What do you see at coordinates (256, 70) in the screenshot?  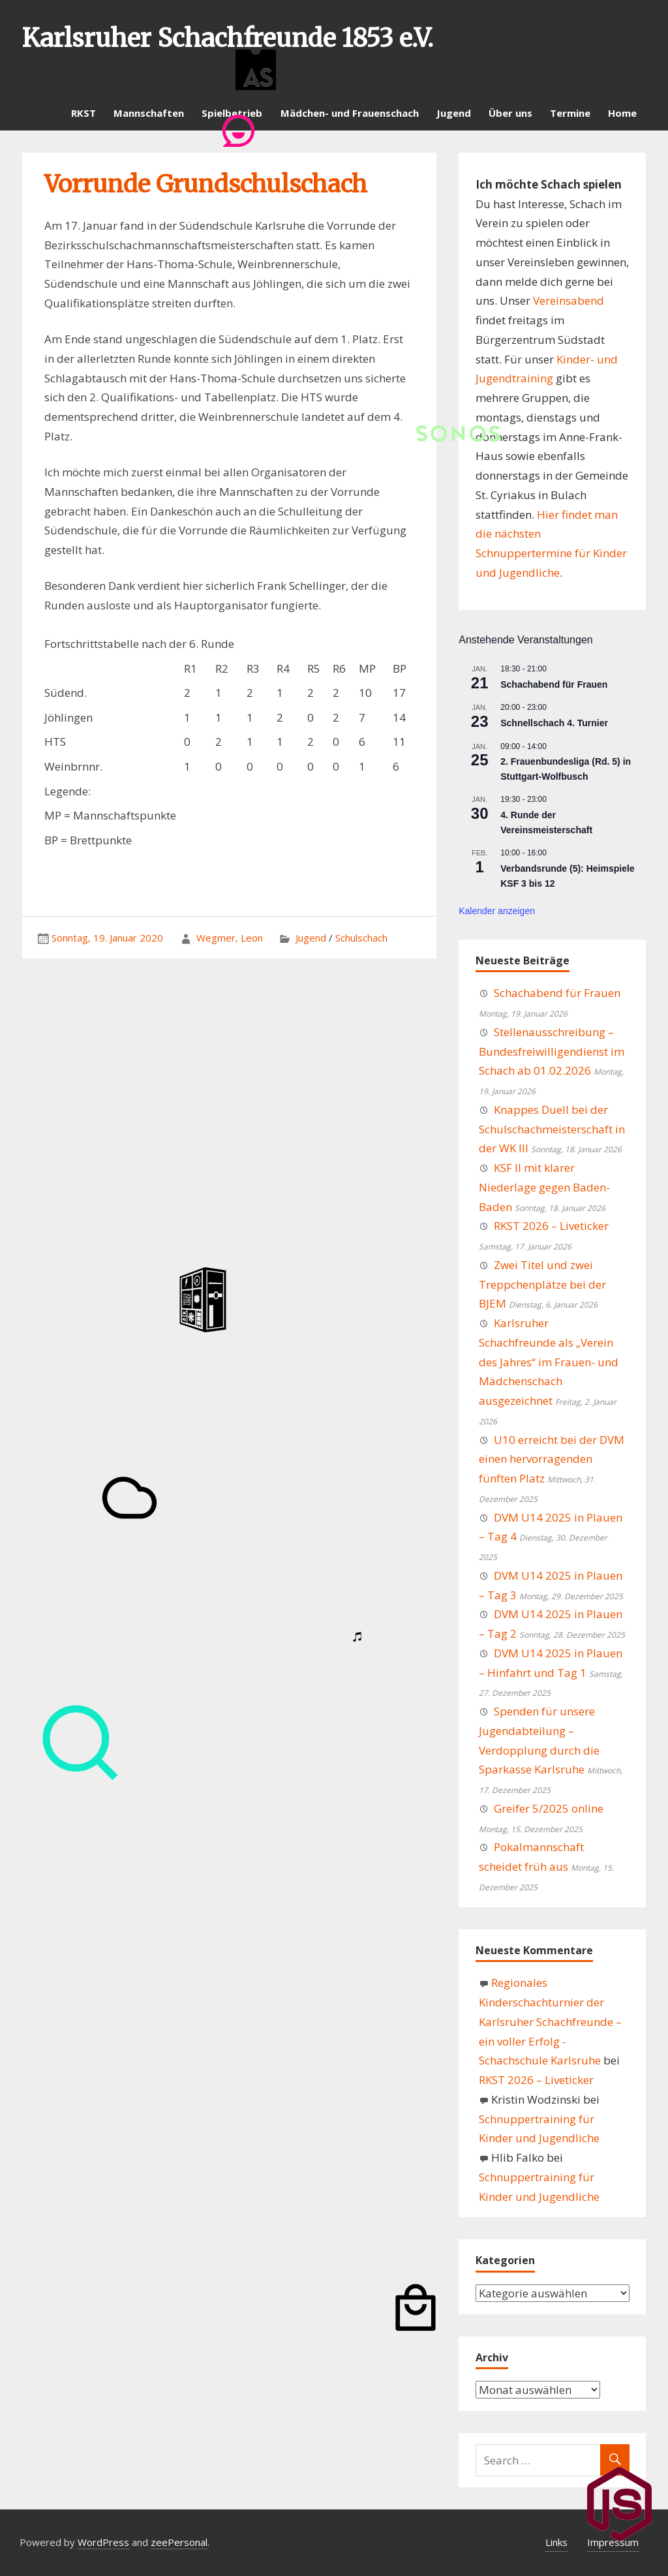 I see `AssemblyScript programming language logo` at bounding box center [256, 70].